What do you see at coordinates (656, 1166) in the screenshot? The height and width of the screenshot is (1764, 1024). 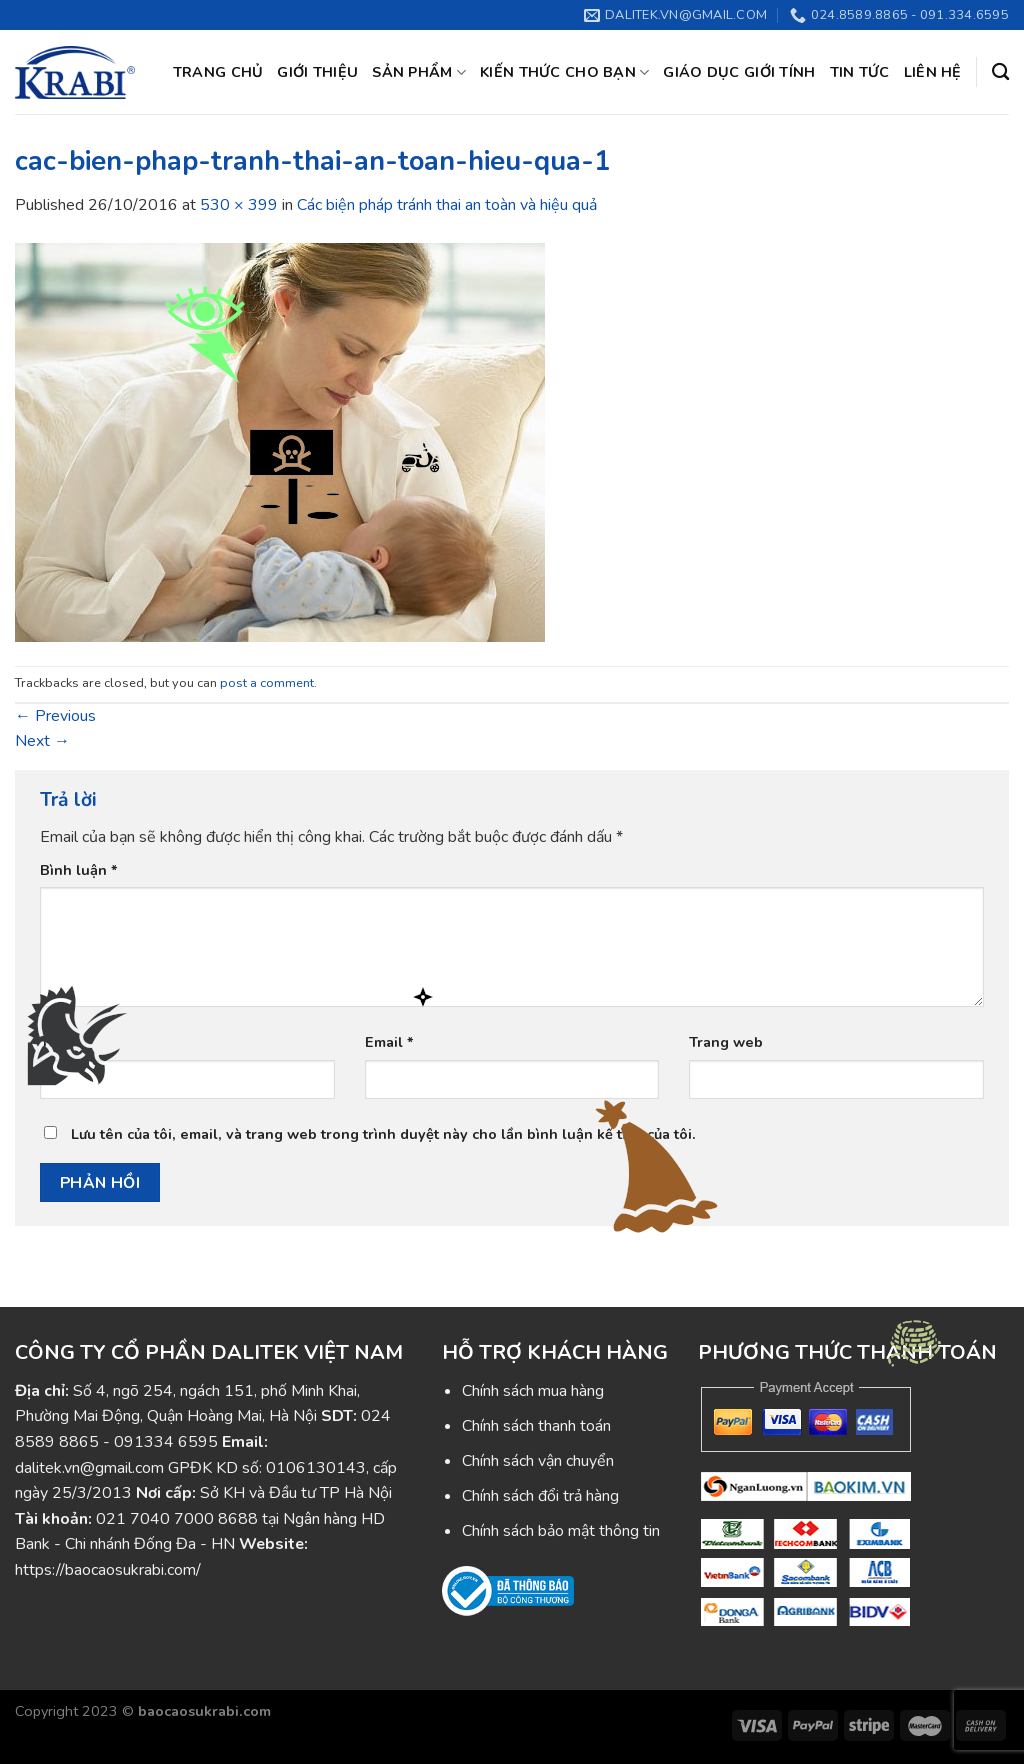 I see `holiday or christmas-themed content` at bounding box center [656, 1166].